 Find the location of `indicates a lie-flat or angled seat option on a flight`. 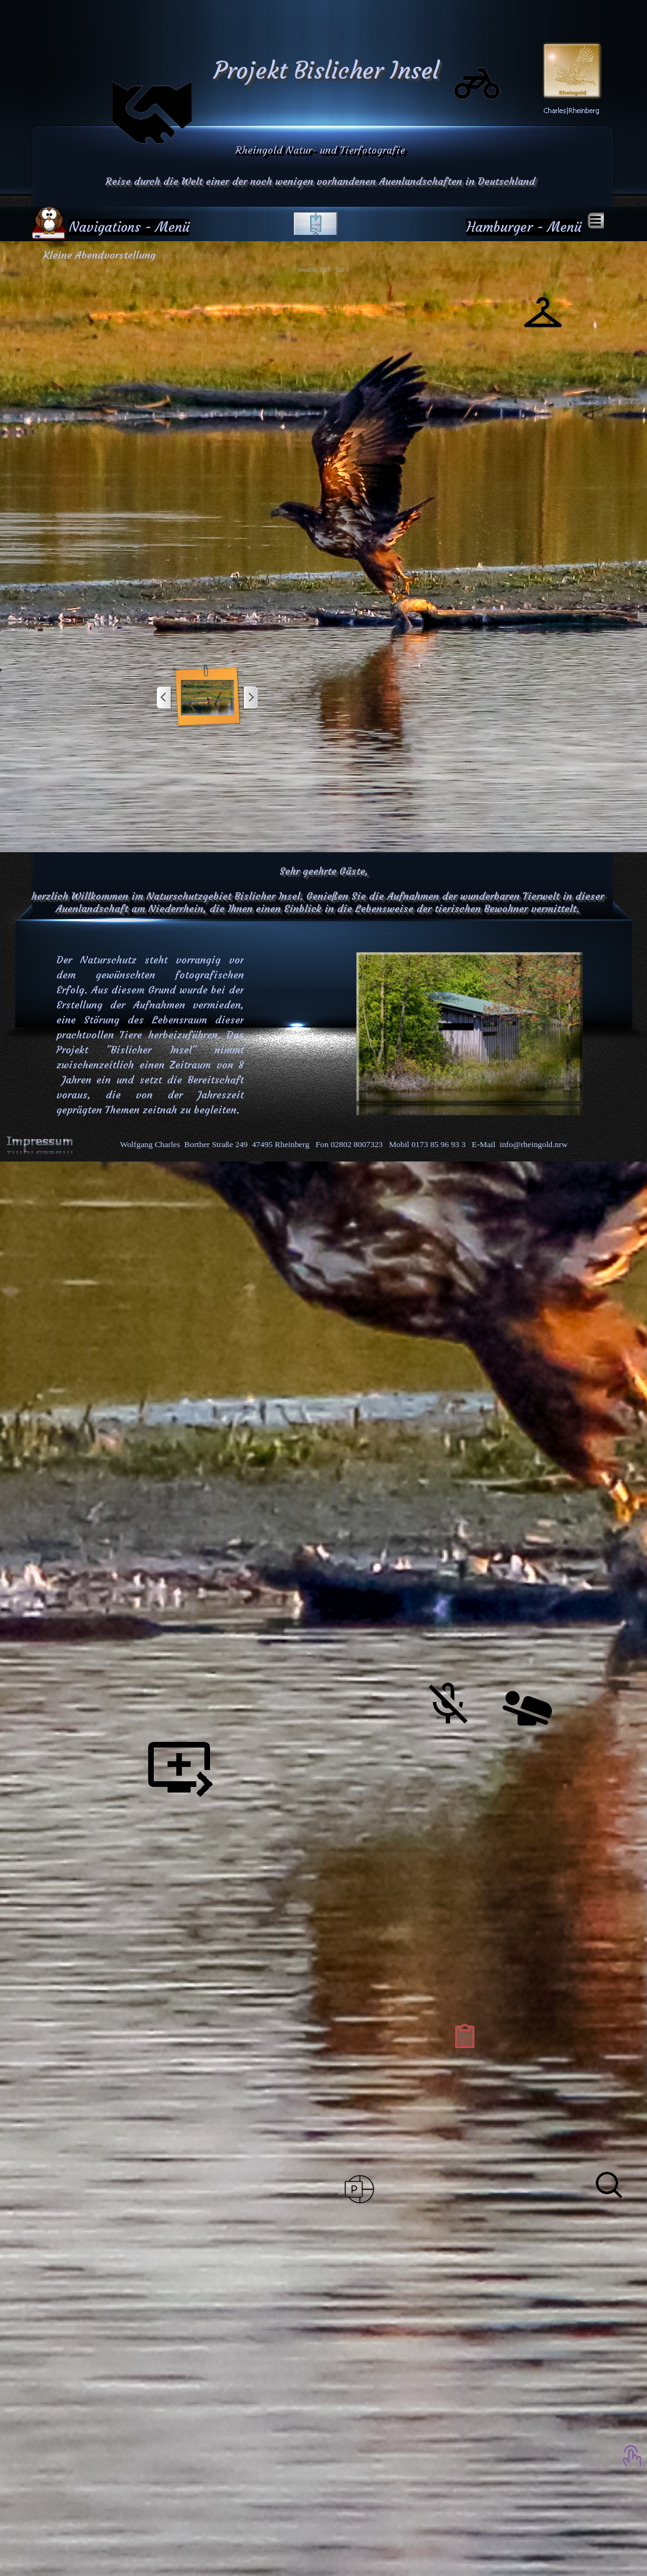

indicates a lie-flat or angled seat option on a flight is located at coordinates (527, 1709).